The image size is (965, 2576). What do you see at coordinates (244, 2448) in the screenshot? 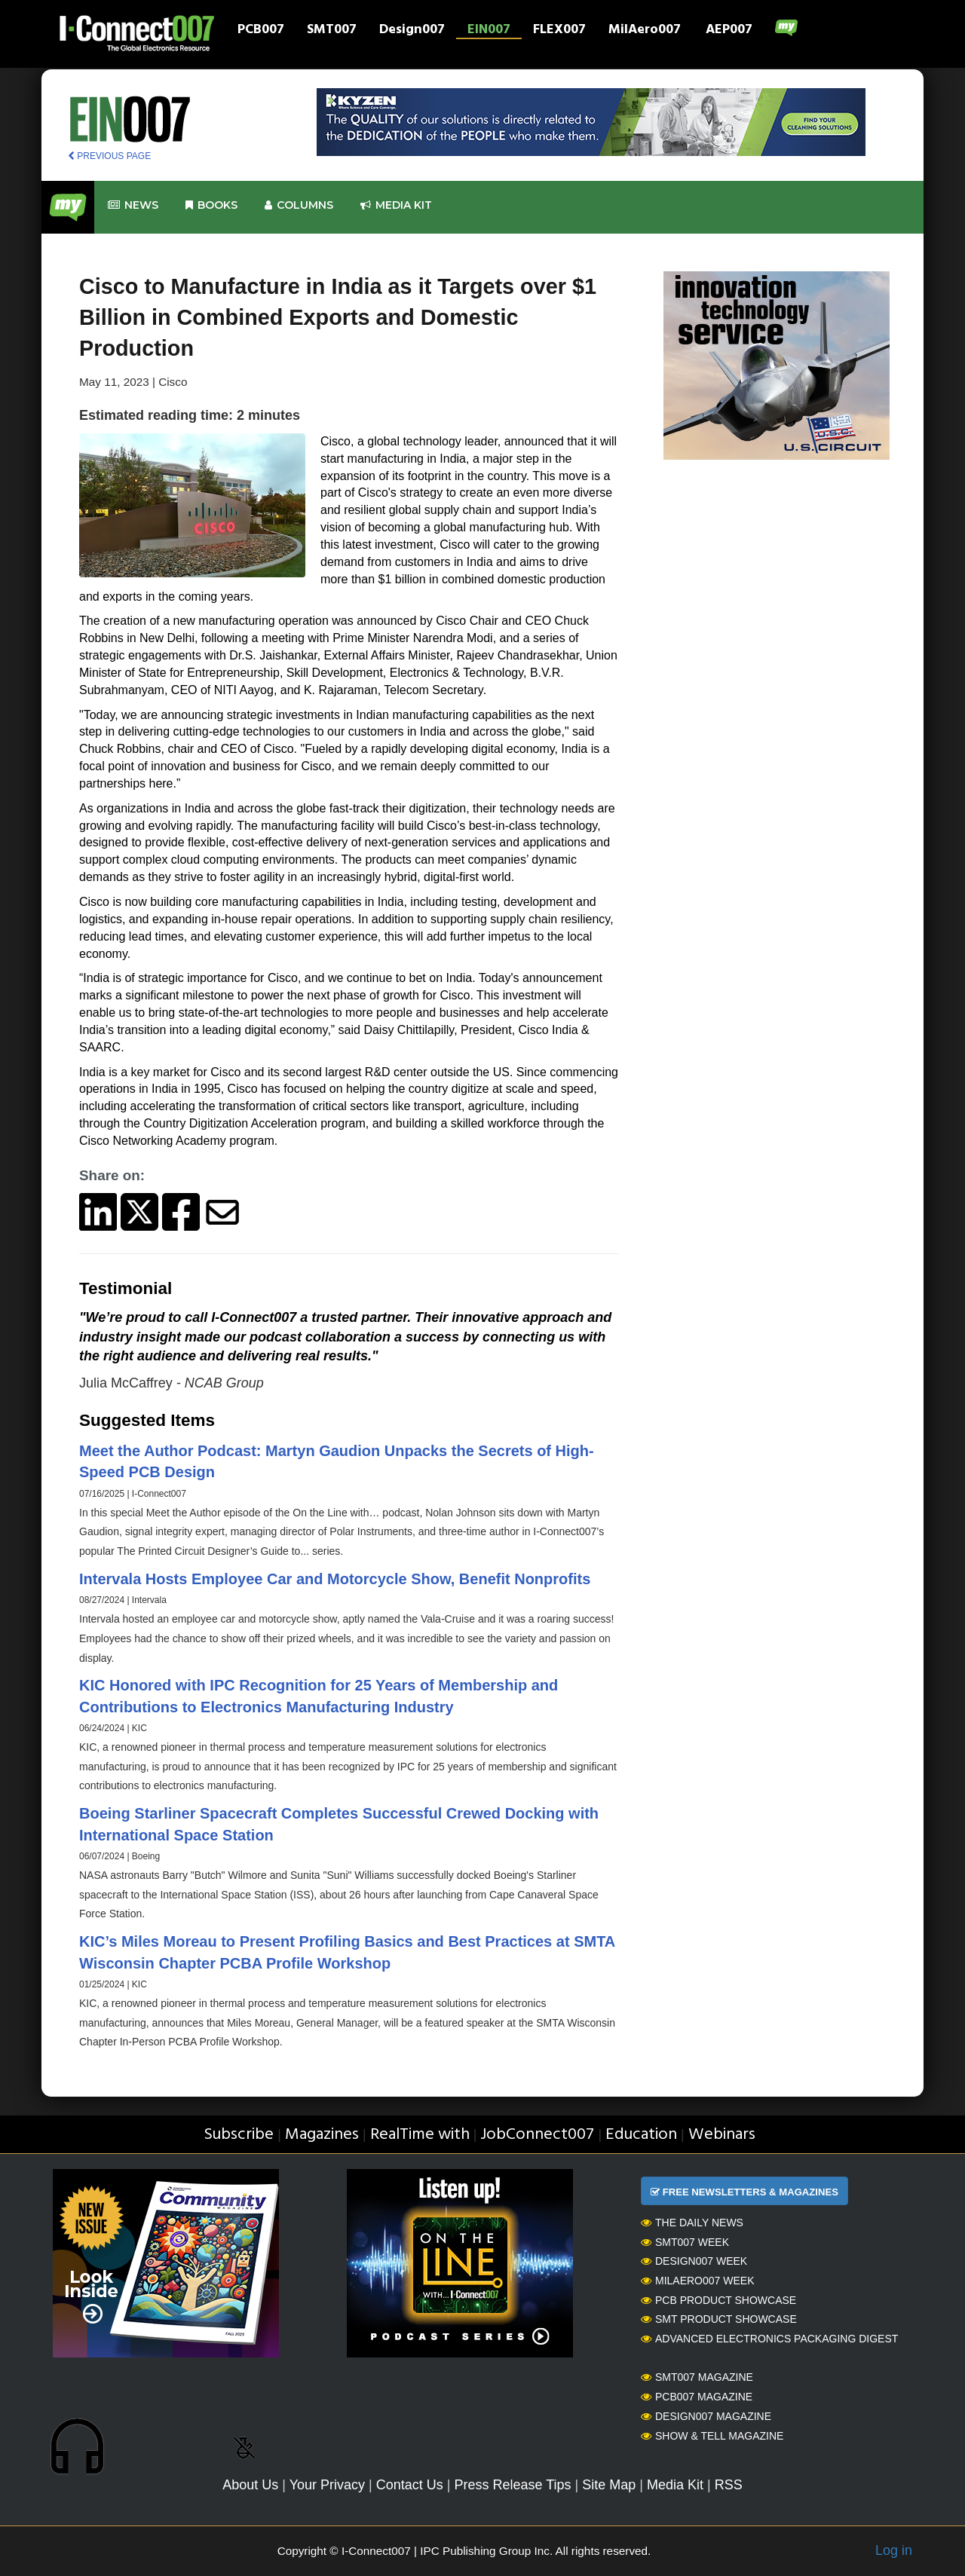
I see `indicates smoking/bong use is prohibited` at bounding box center [244, 2448].